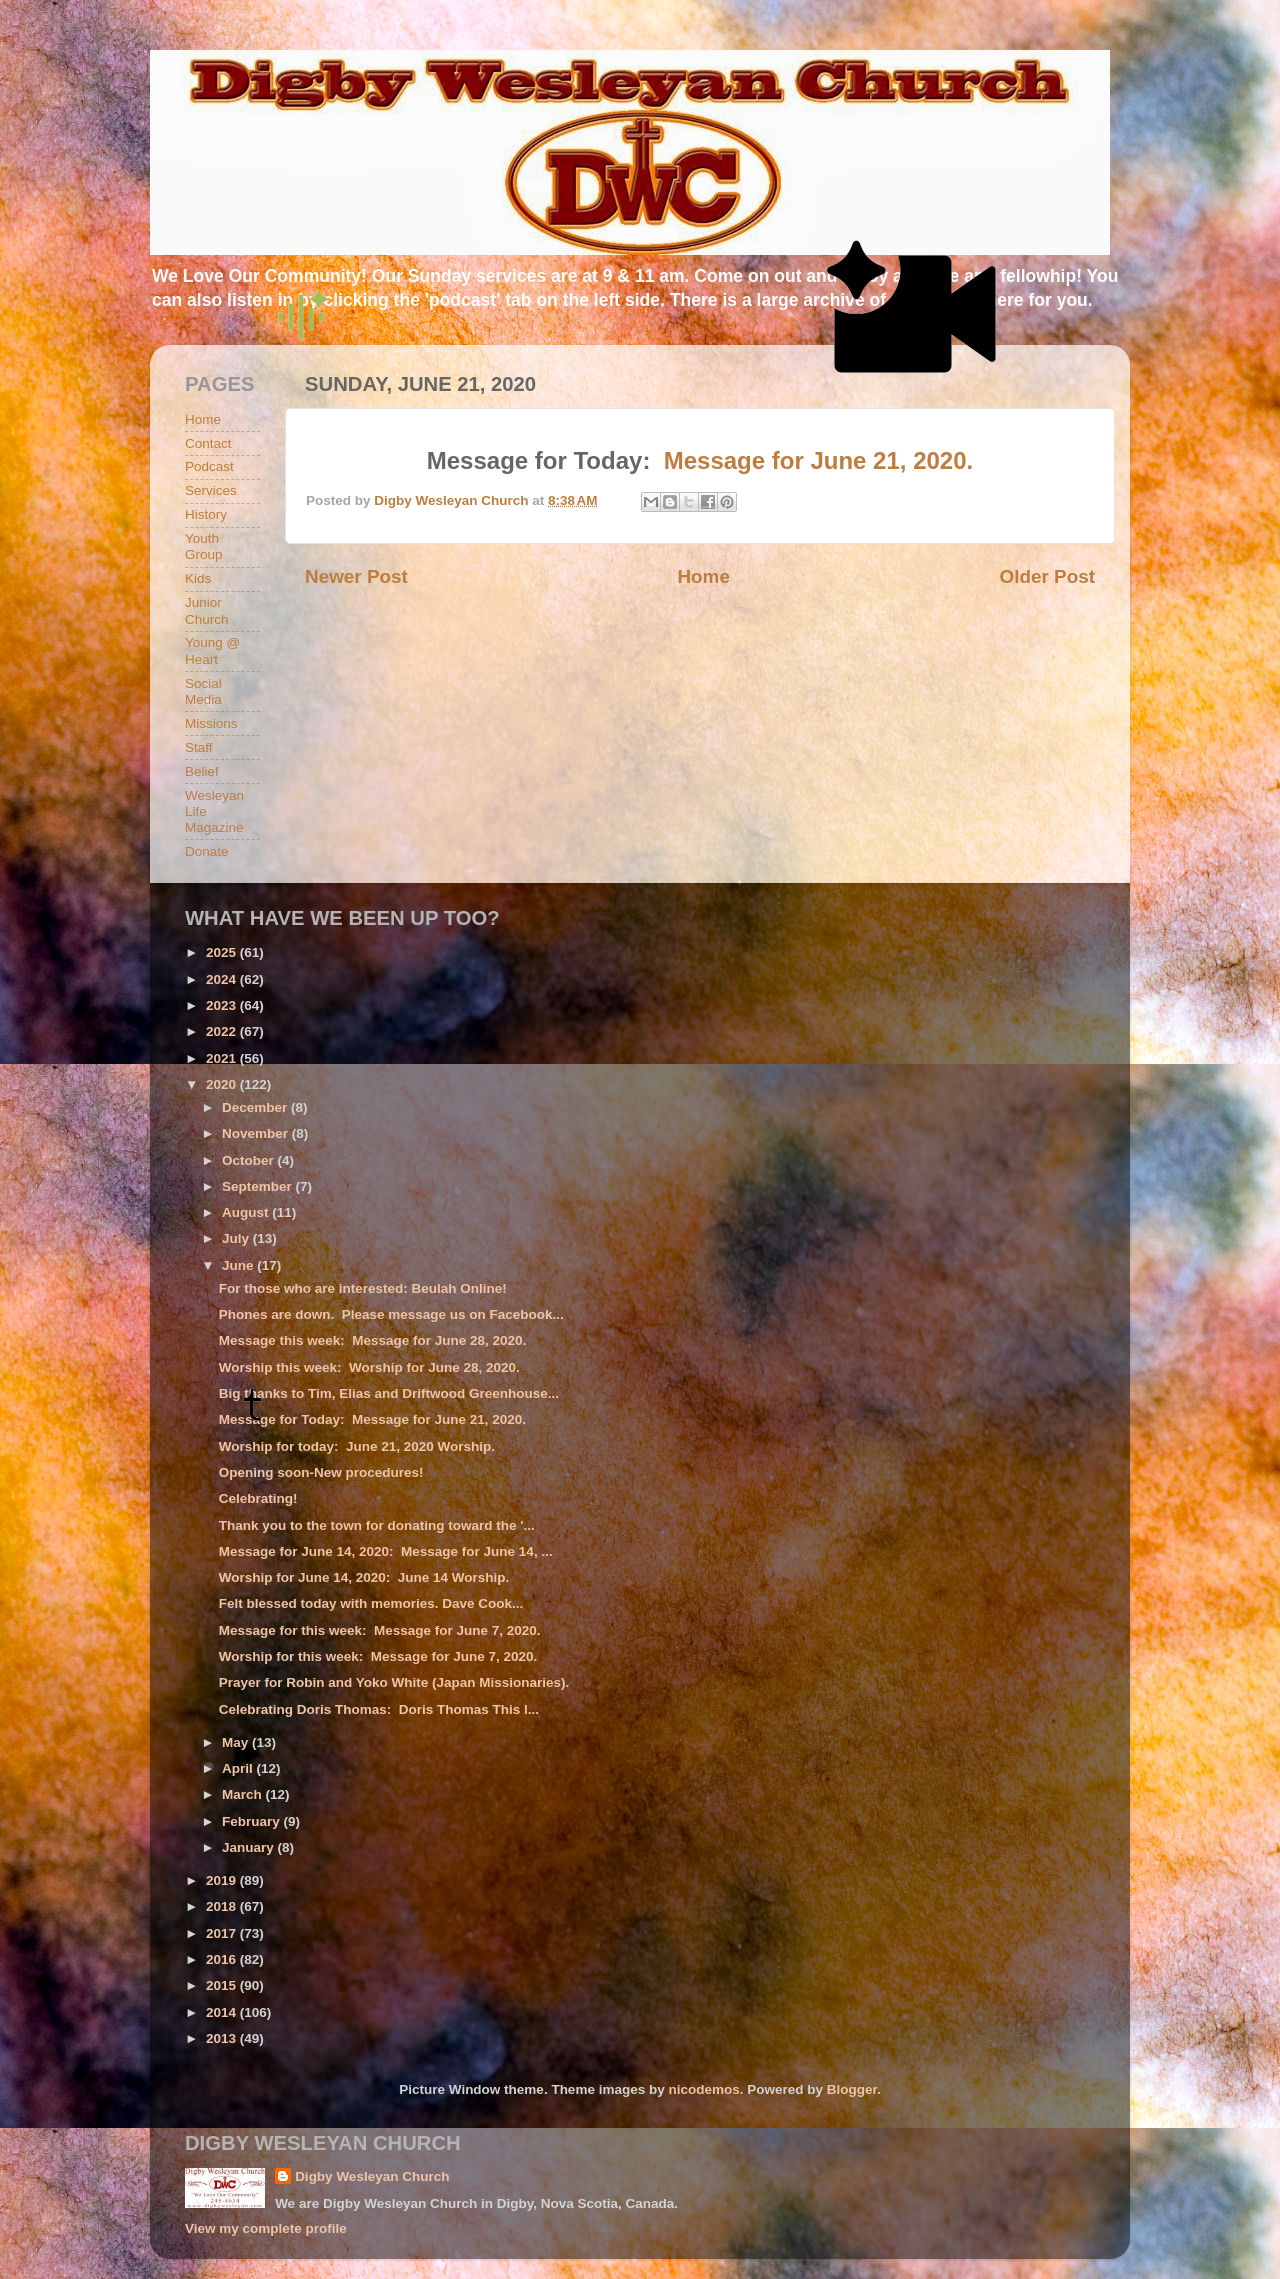 This screenshot has height=2279, width=1280. I want to click on activate AI voice assistant, so click(301, 317).